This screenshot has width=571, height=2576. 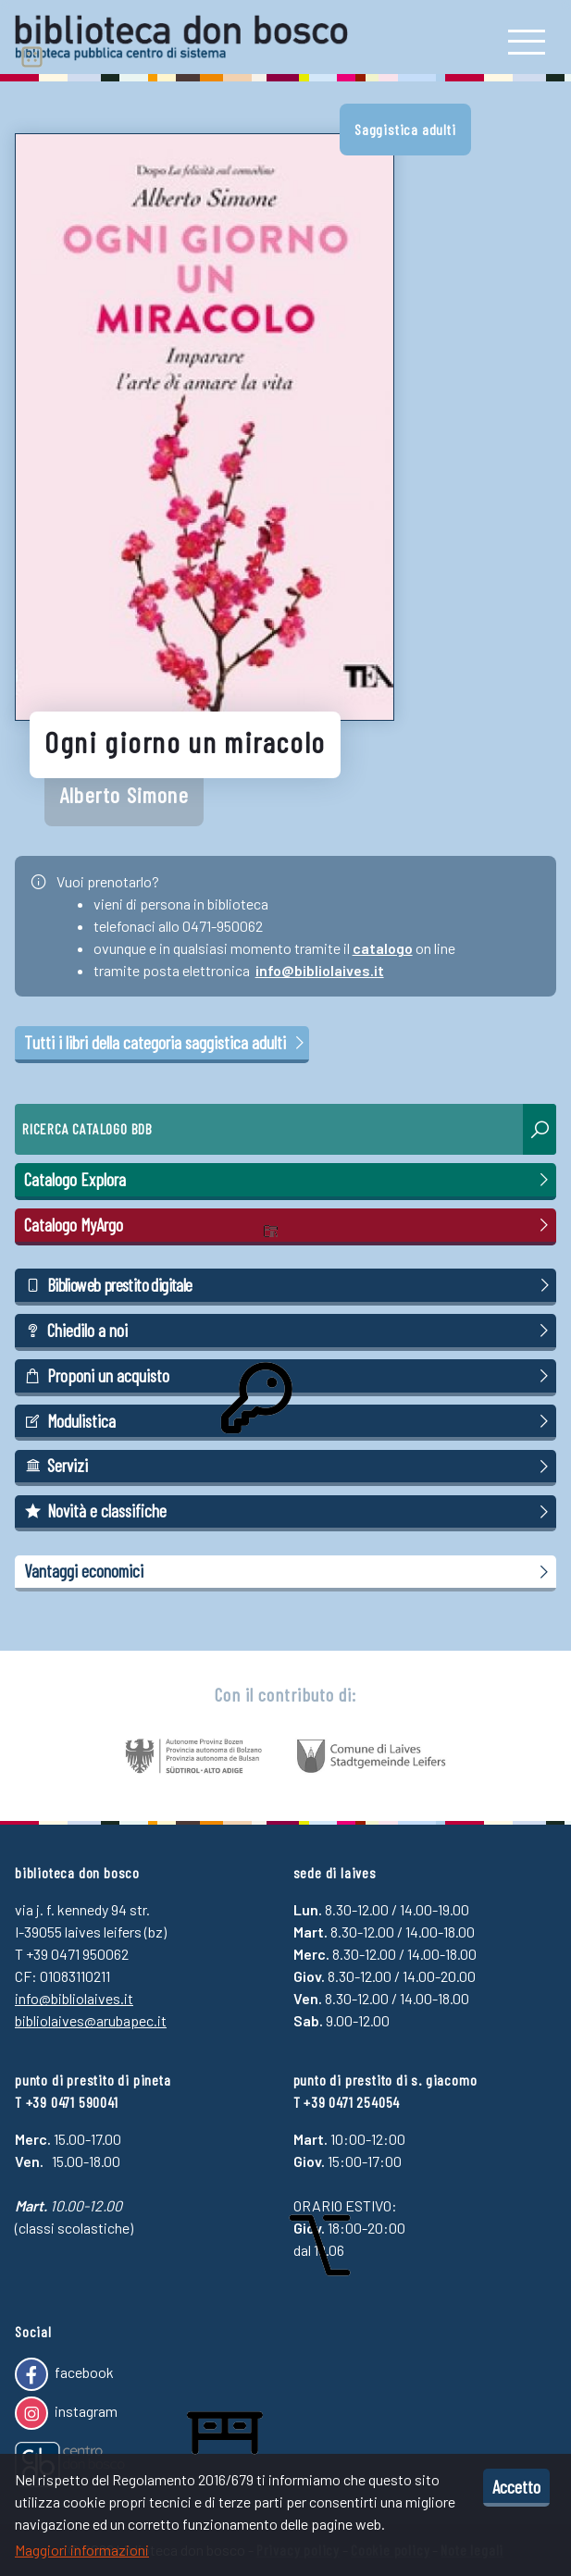 What do you see at coordinates (225, 2432) in the screenshot?
I see `access workspace or desk settings` at bounding box center [225, 2432].